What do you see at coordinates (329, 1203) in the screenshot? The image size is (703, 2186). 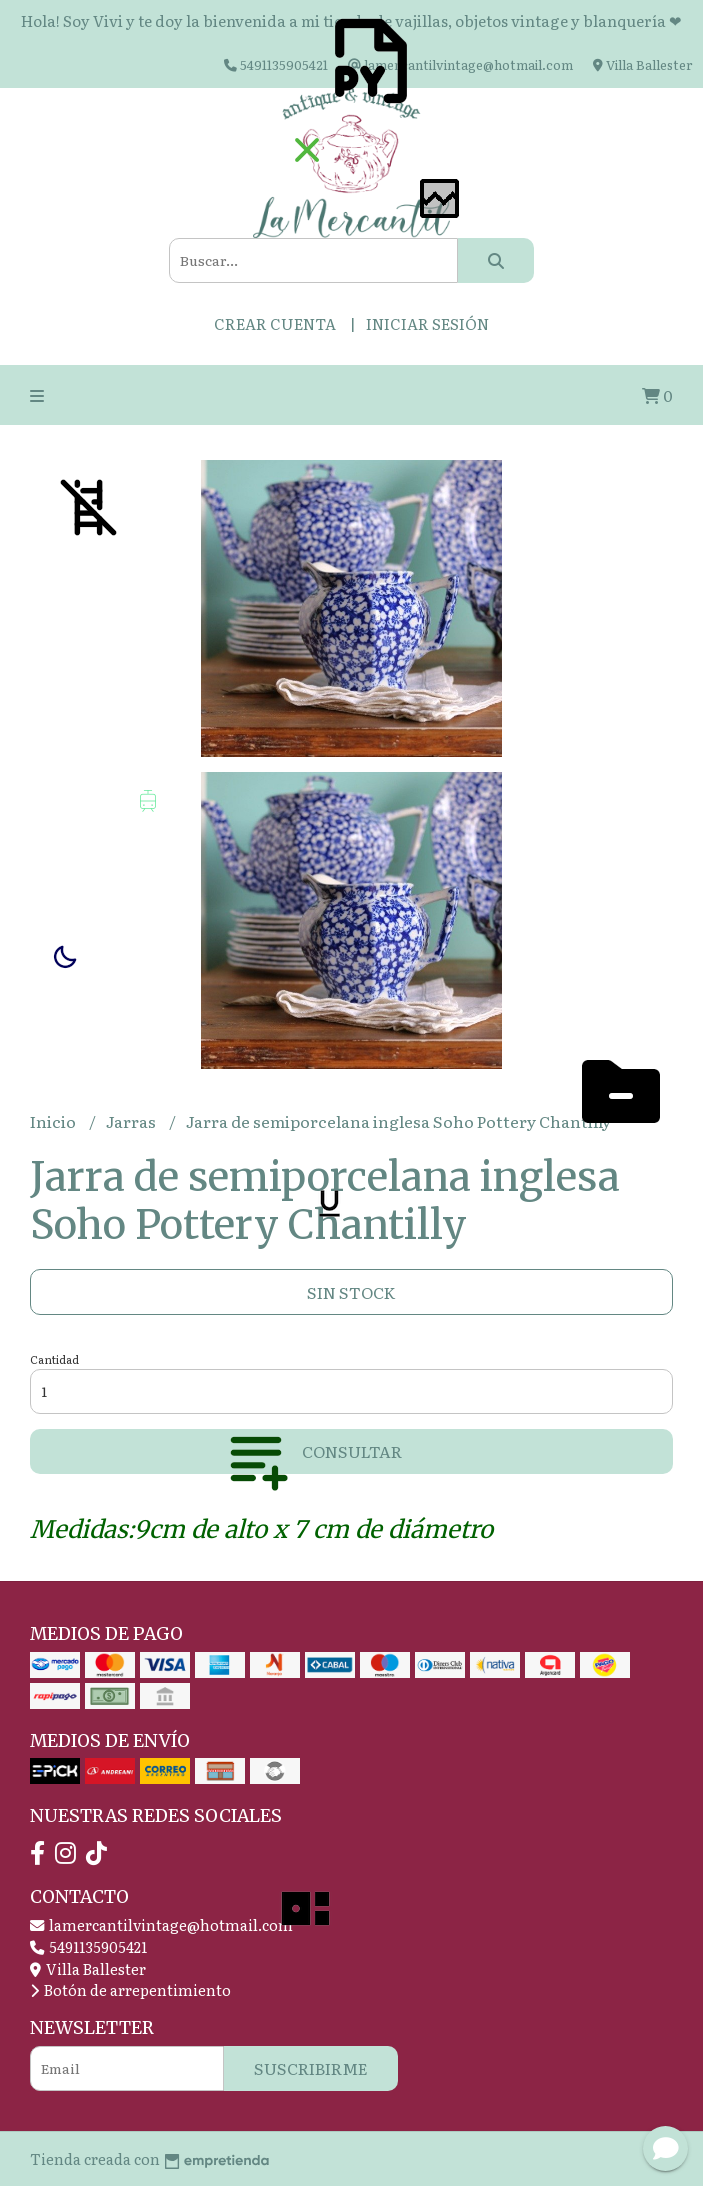 I see `apply underline formatting to selected text` at bounding box center [329, 1203].